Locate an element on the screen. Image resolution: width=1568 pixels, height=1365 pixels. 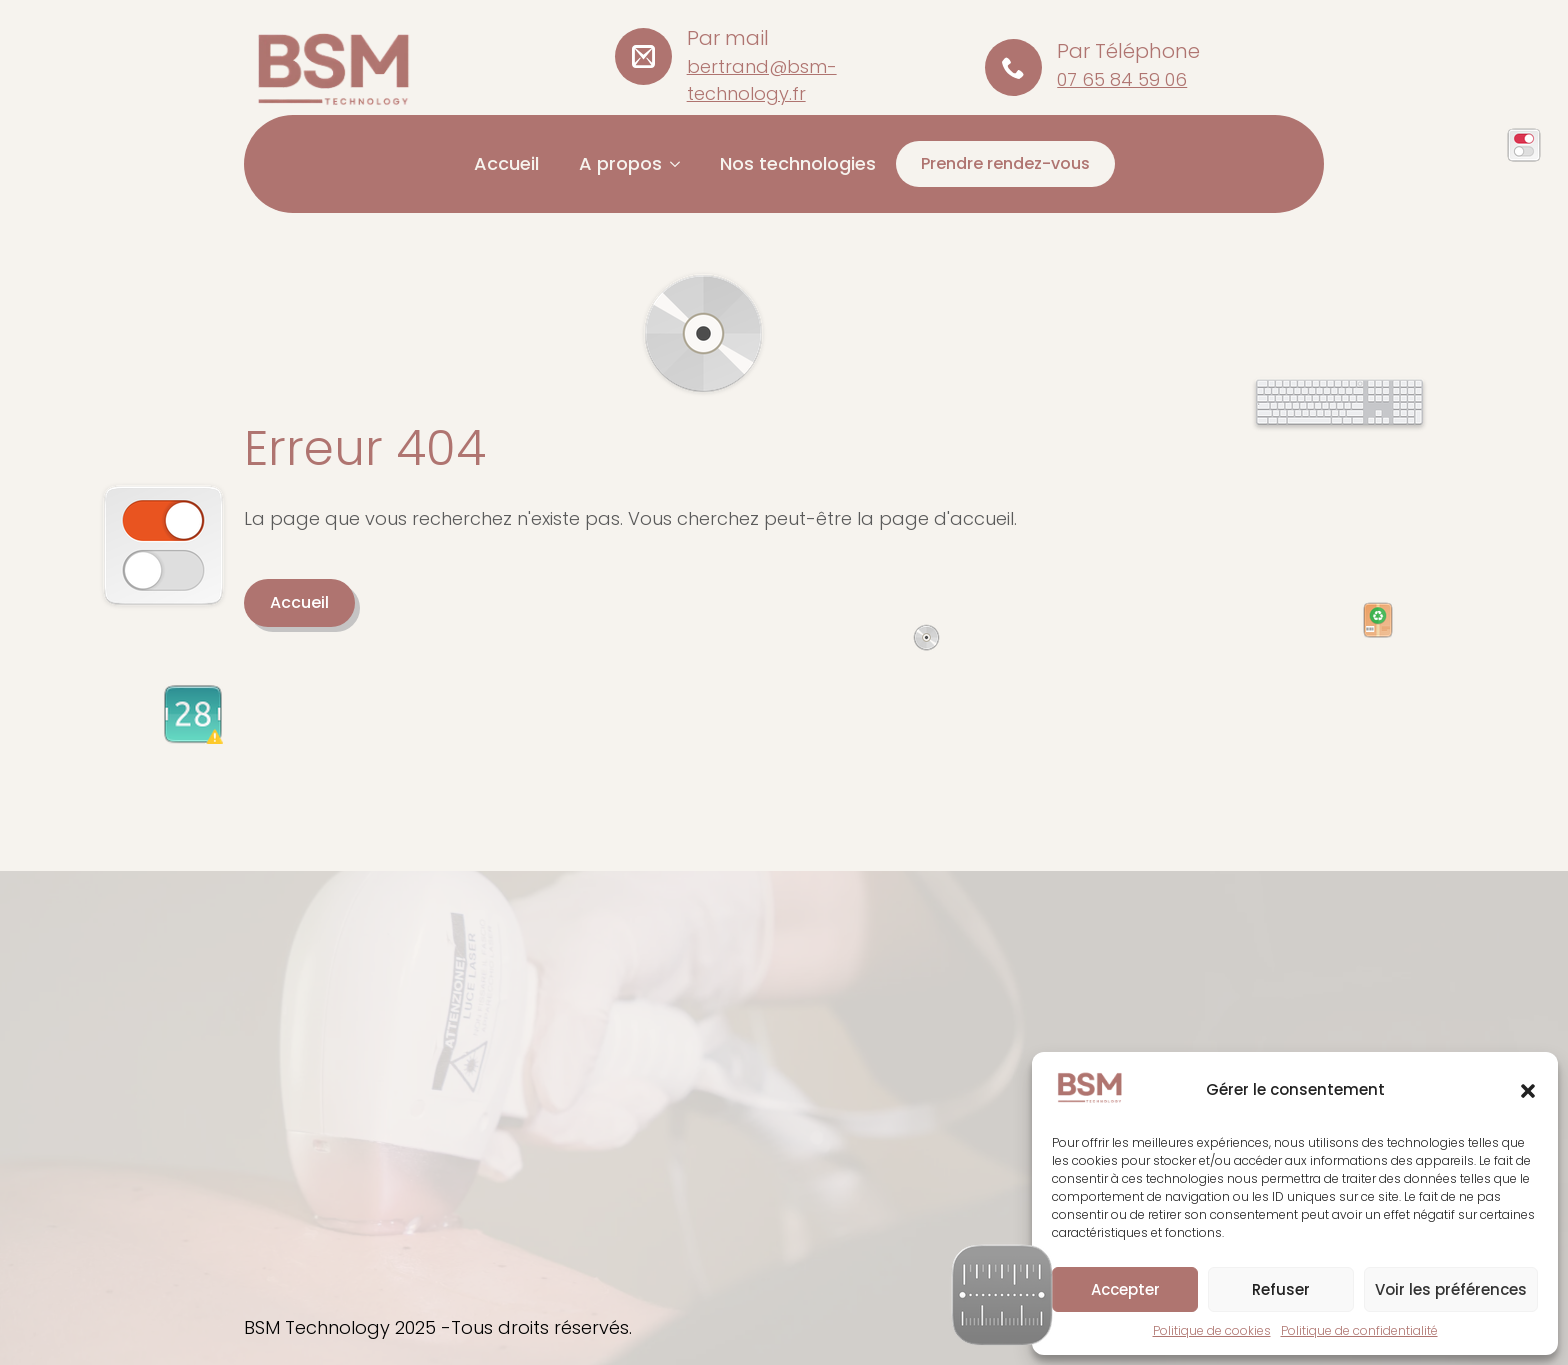
recordable CD media device is located at coordinates (926, 637).